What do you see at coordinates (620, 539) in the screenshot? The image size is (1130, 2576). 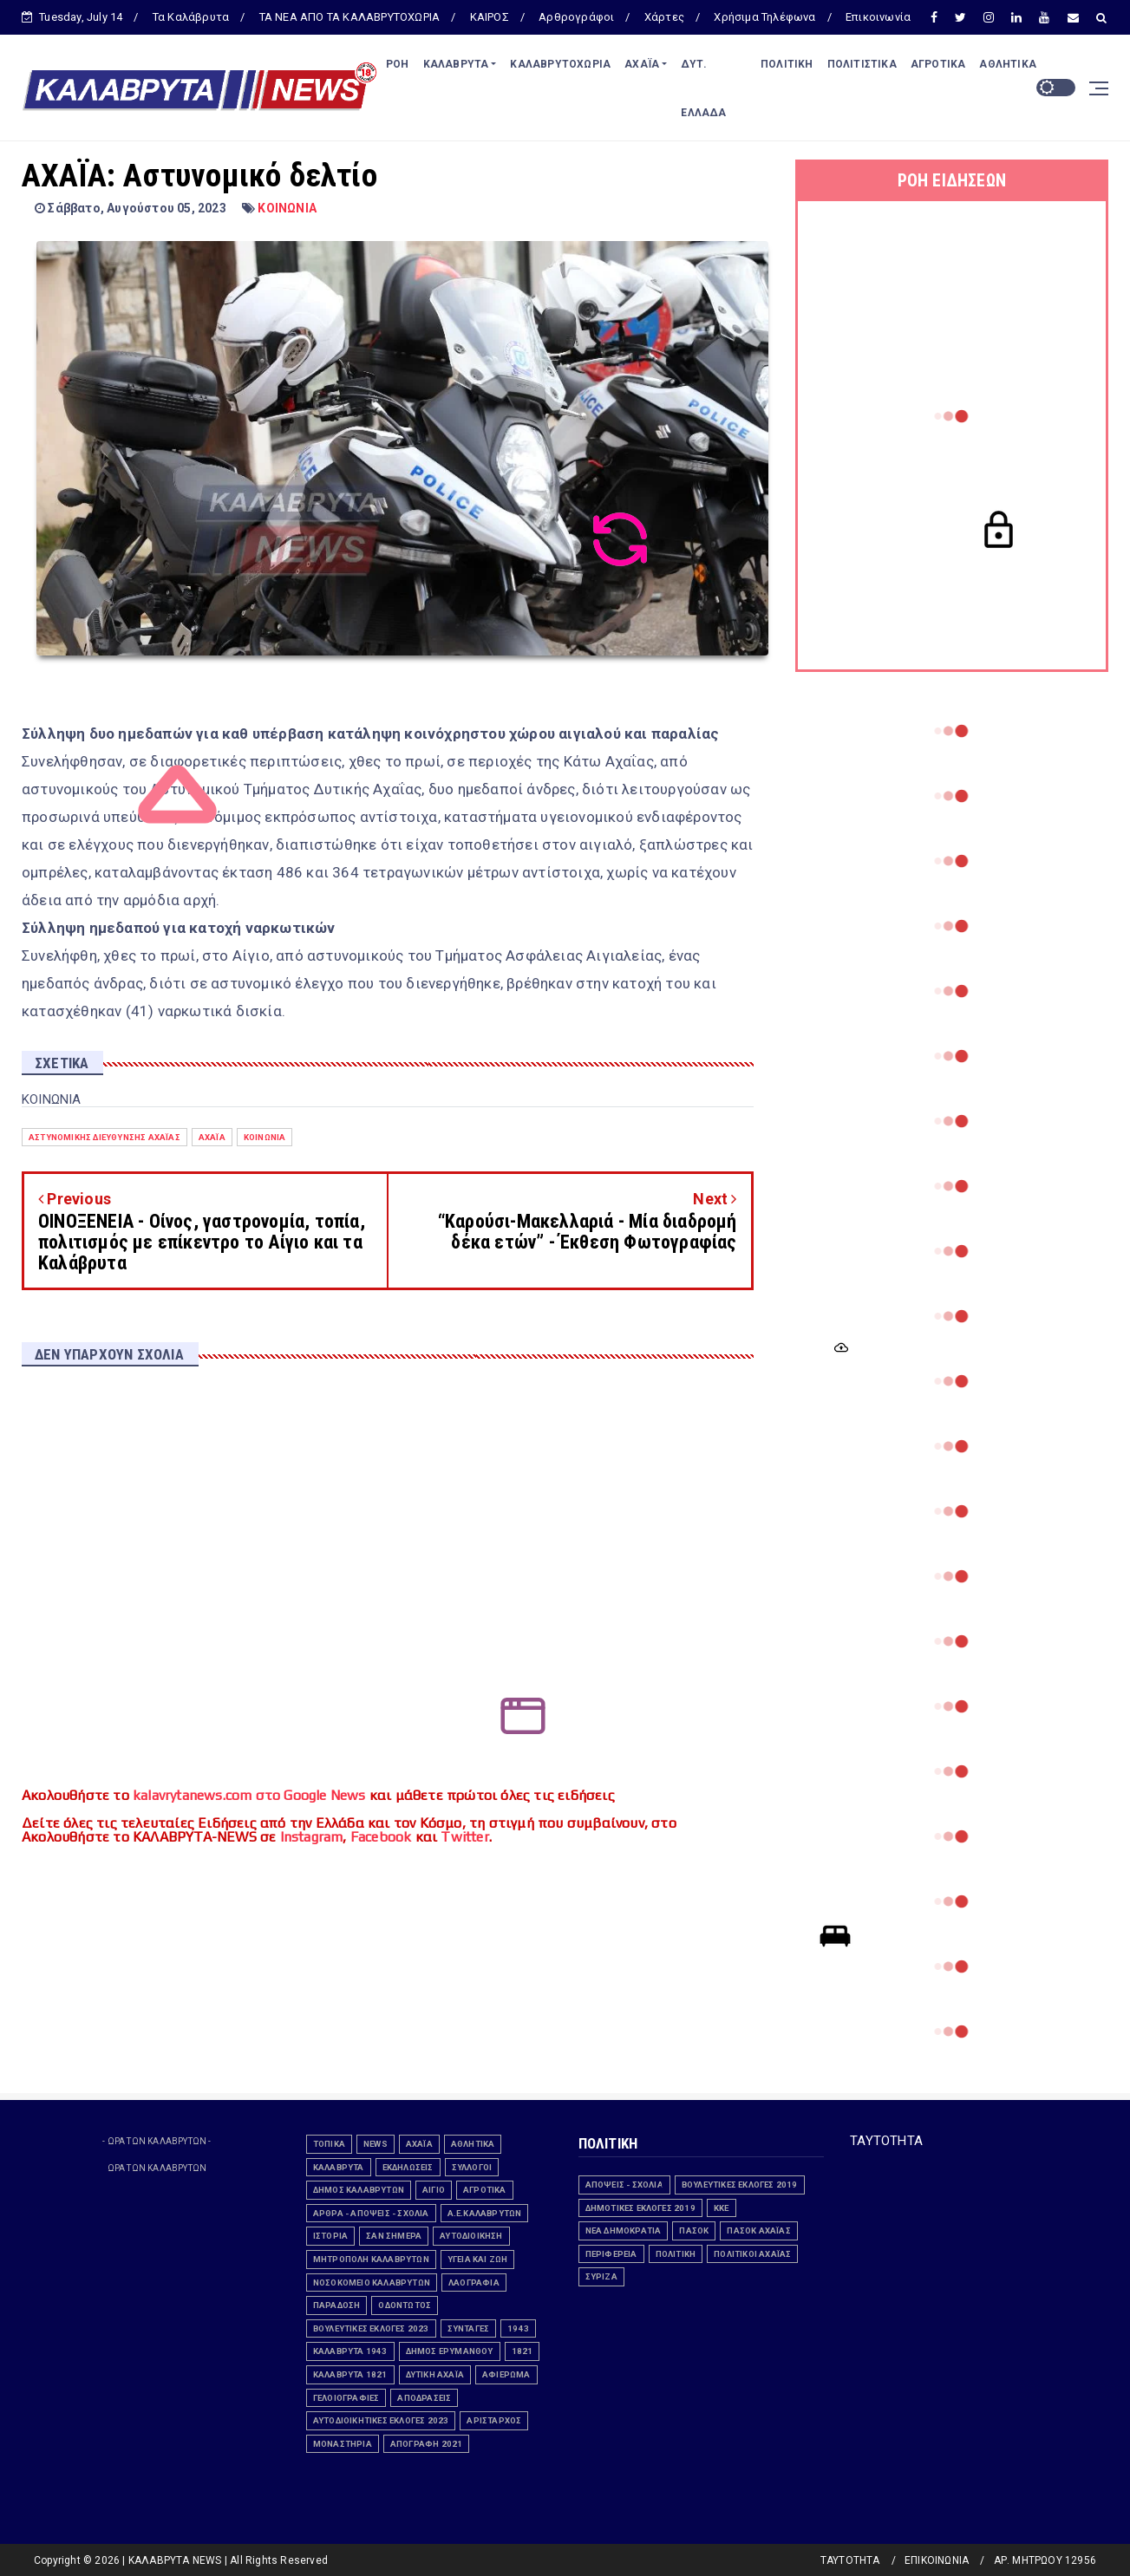 I see `refresh or reload current content` at bounding box center [620, 539].